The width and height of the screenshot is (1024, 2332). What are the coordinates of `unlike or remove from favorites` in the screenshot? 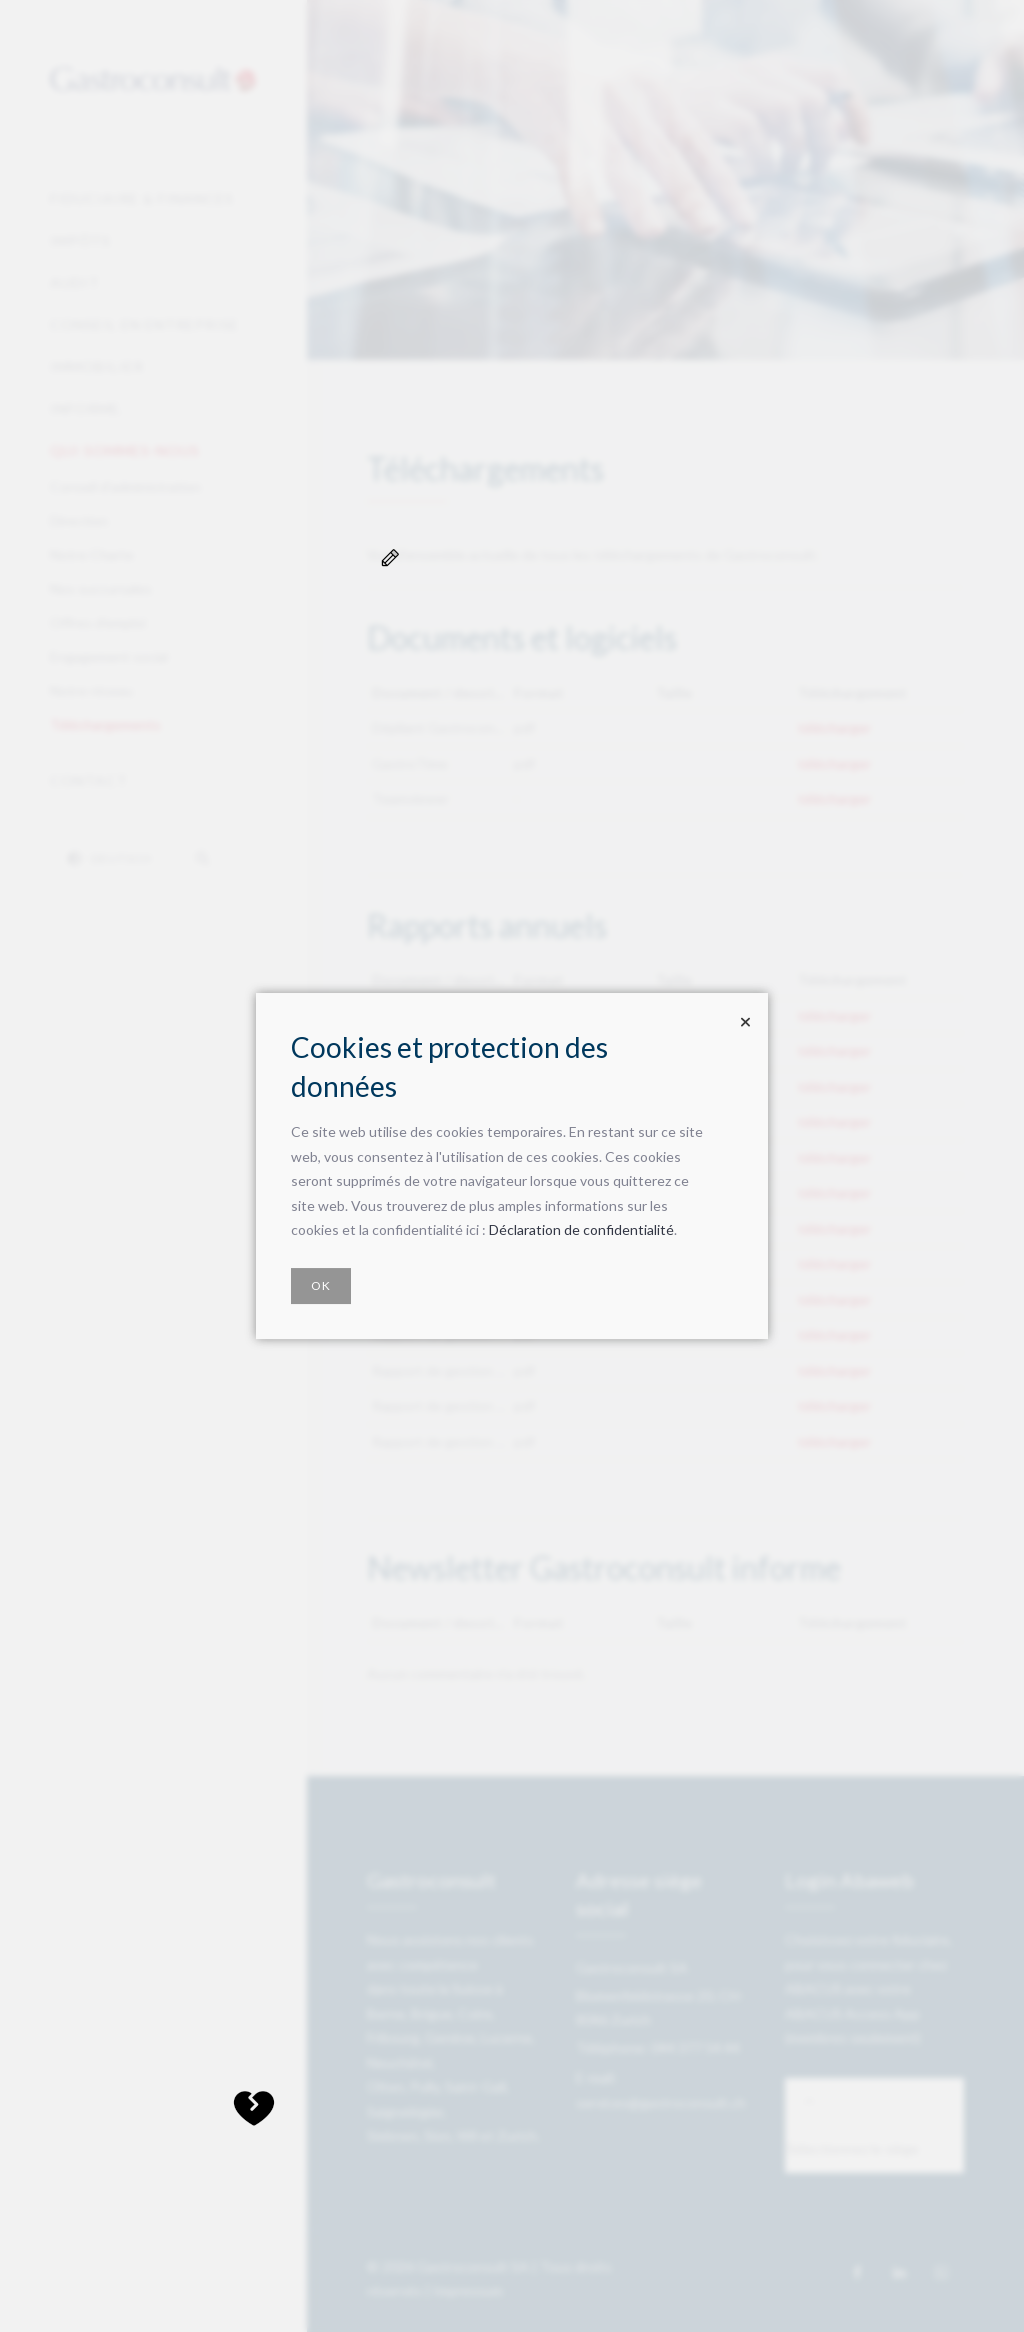 It's located at (254, 2107).